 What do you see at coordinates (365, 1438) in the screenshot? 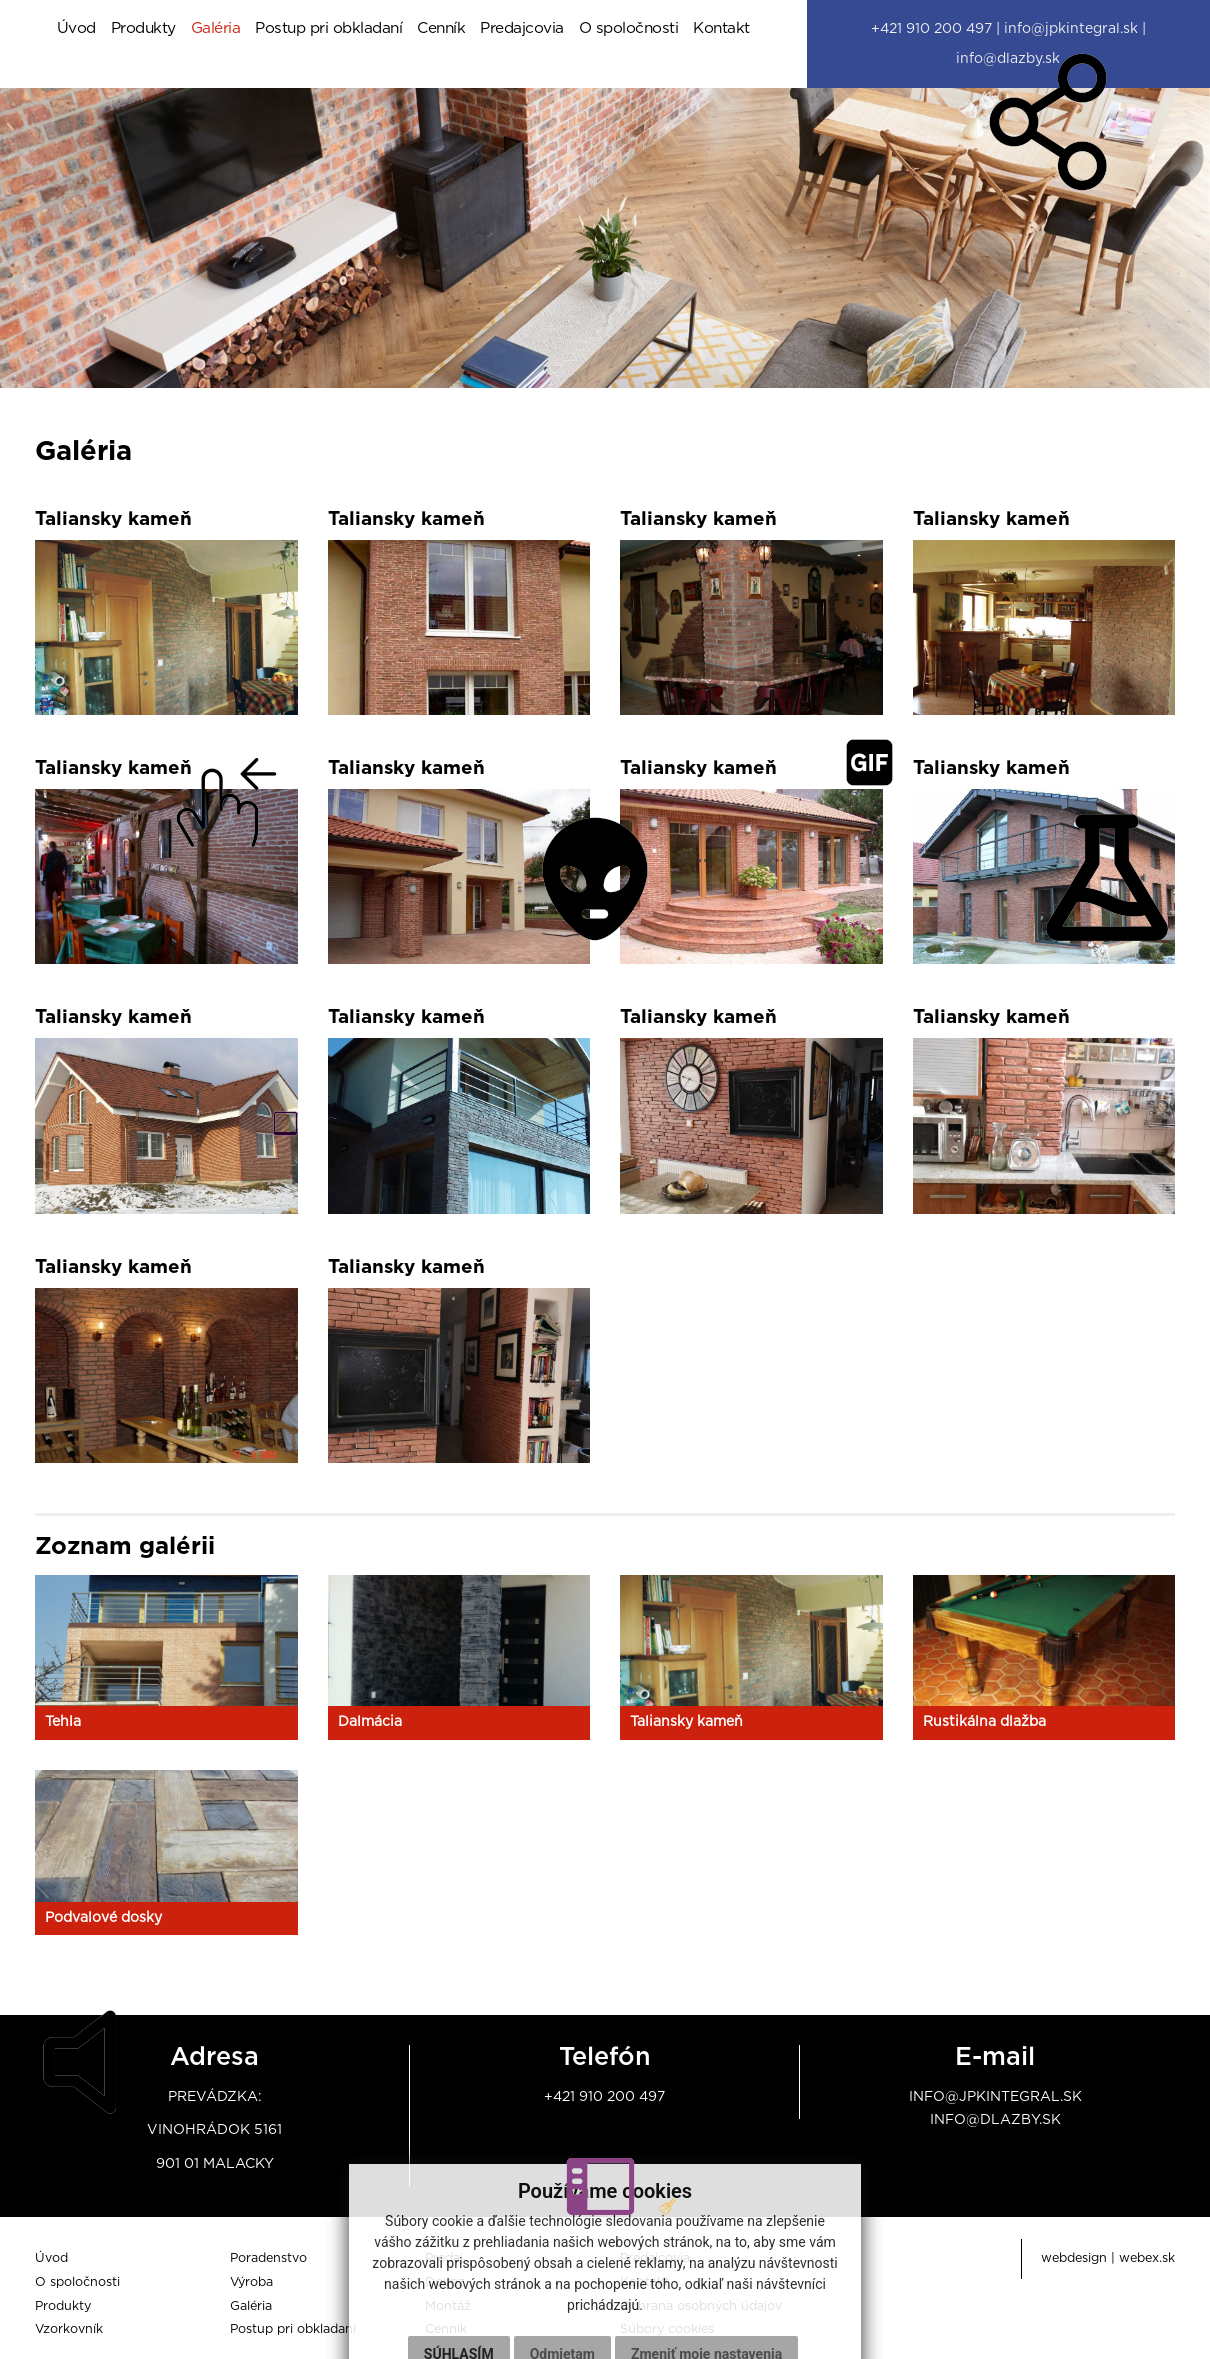
I see `log out or exit the application` at bounding box center [365, 1438].